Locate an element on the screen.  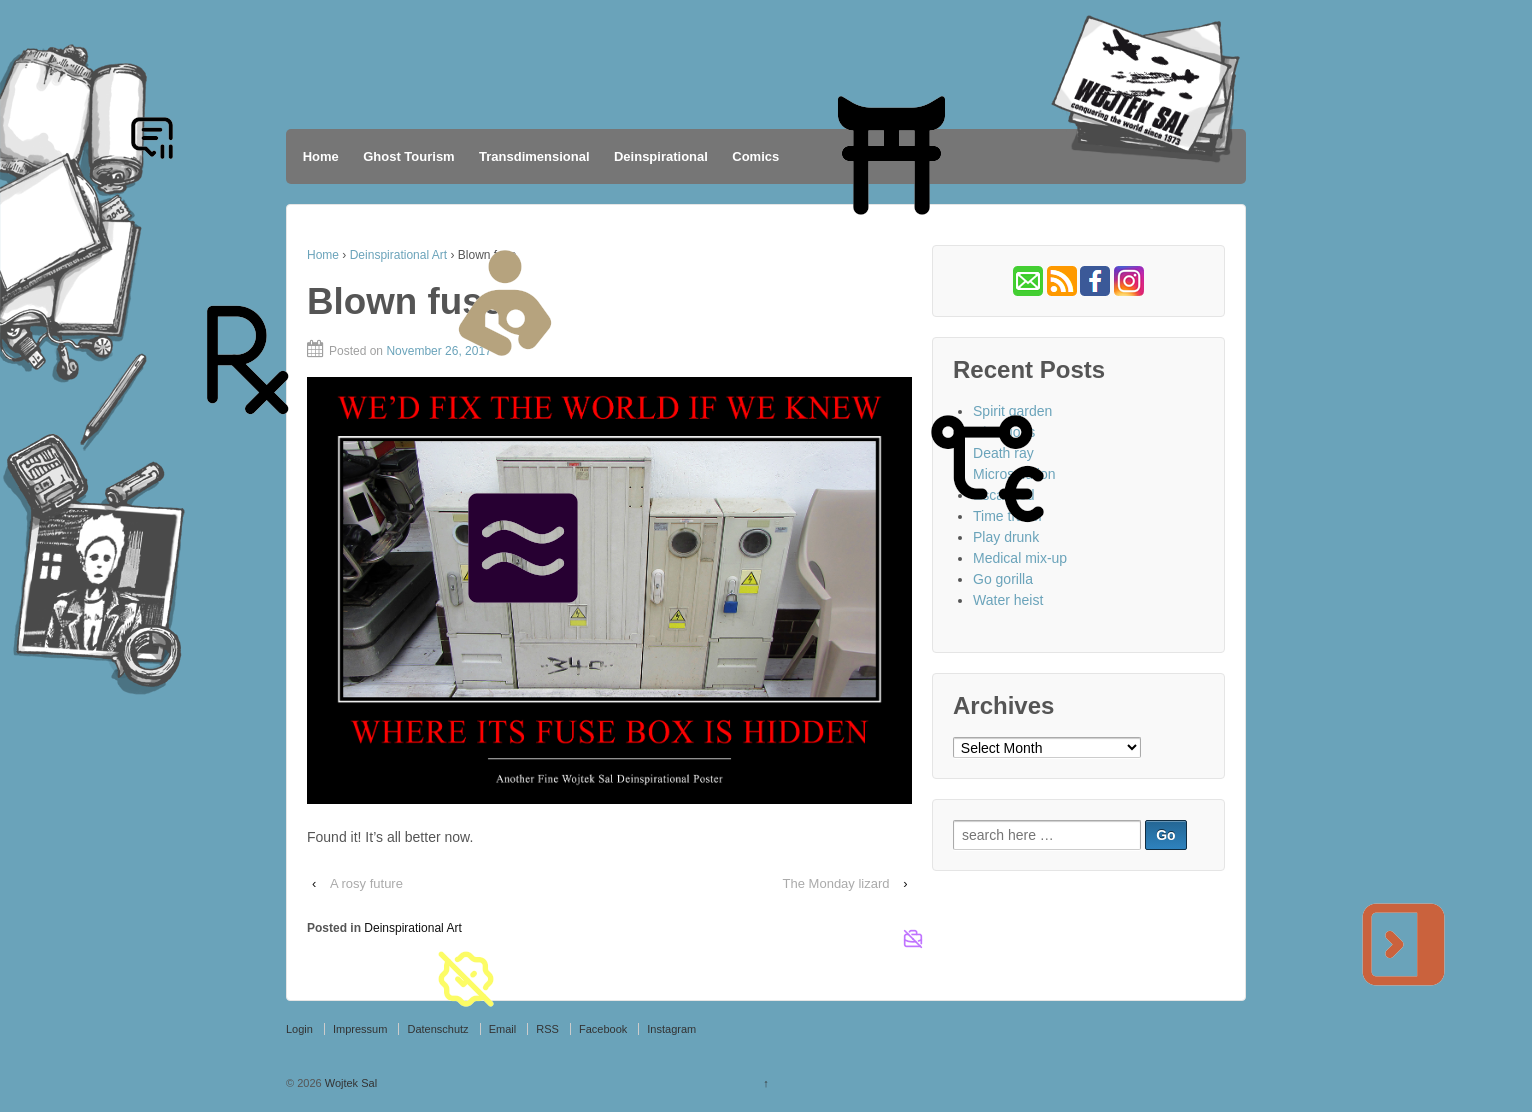
collapse the right sidebar panel is located at coordinates (1403, 944).